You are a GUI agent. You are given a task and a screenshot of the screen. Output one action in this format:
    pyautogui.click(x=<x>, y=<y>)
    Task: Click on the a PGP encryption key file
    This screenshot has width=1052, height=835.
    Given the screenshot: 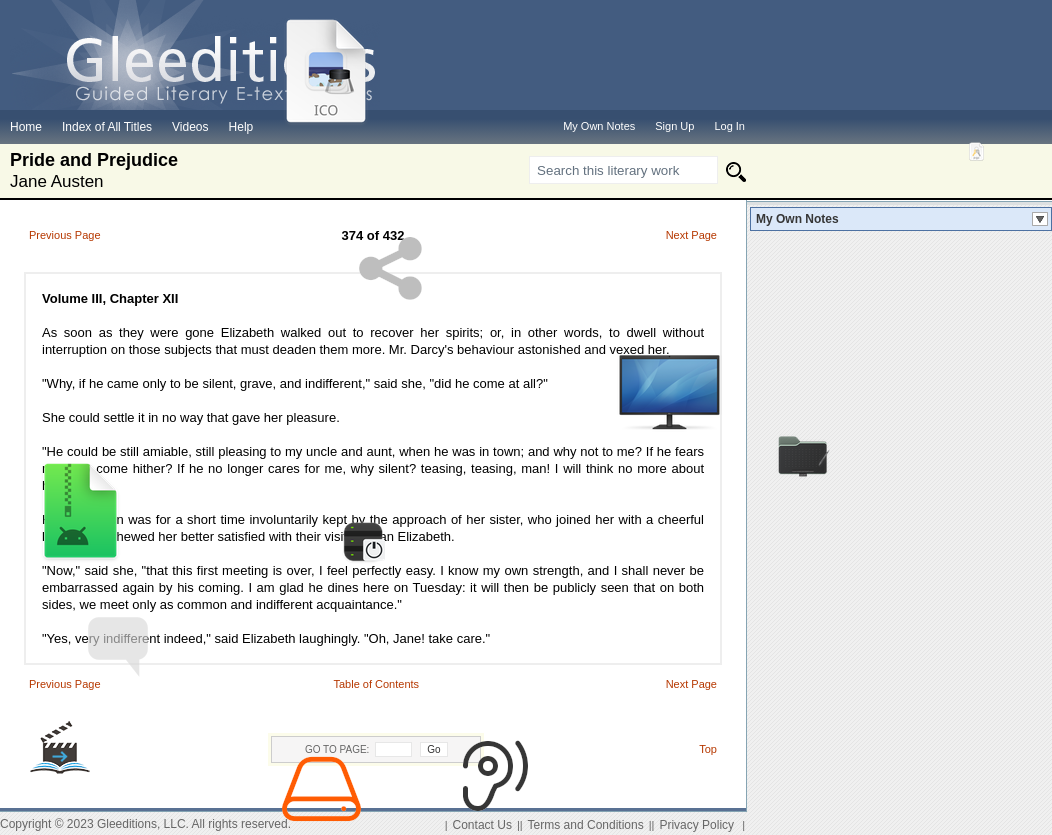 What is the action you would take?
    pyautogui.click(x=976, y=151)
    